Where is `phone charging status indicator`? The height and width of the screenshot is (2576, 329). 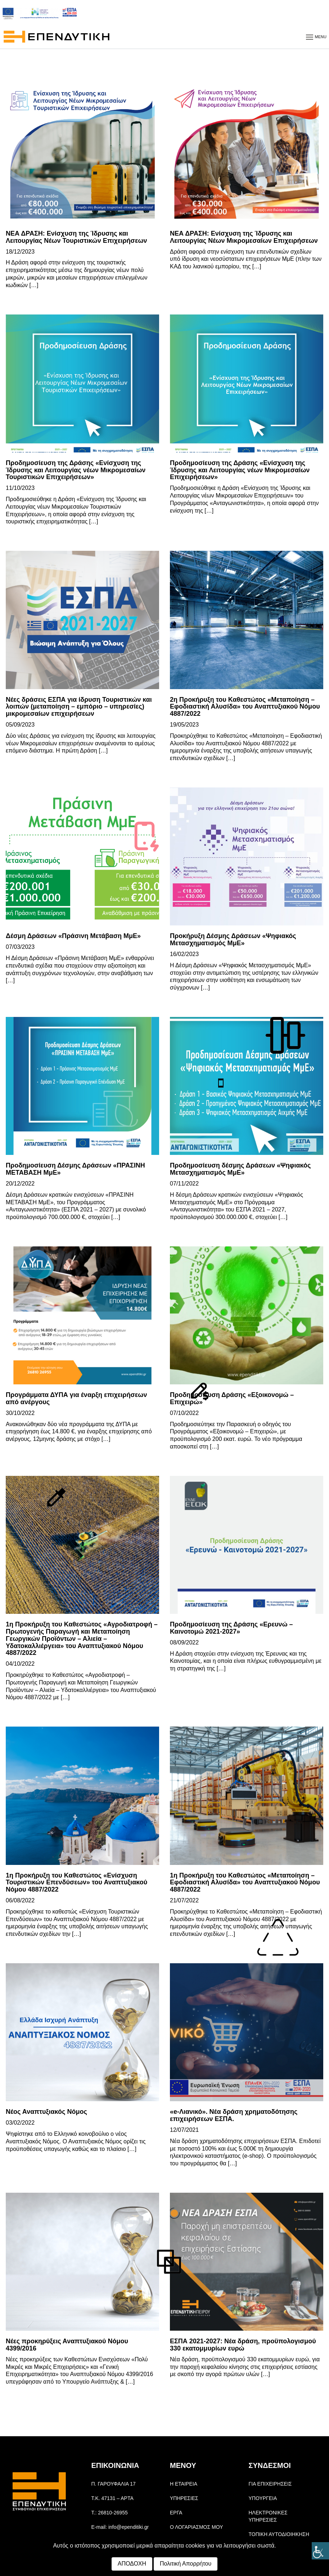
phone charging status indicator is located at coordinates (144, 836).